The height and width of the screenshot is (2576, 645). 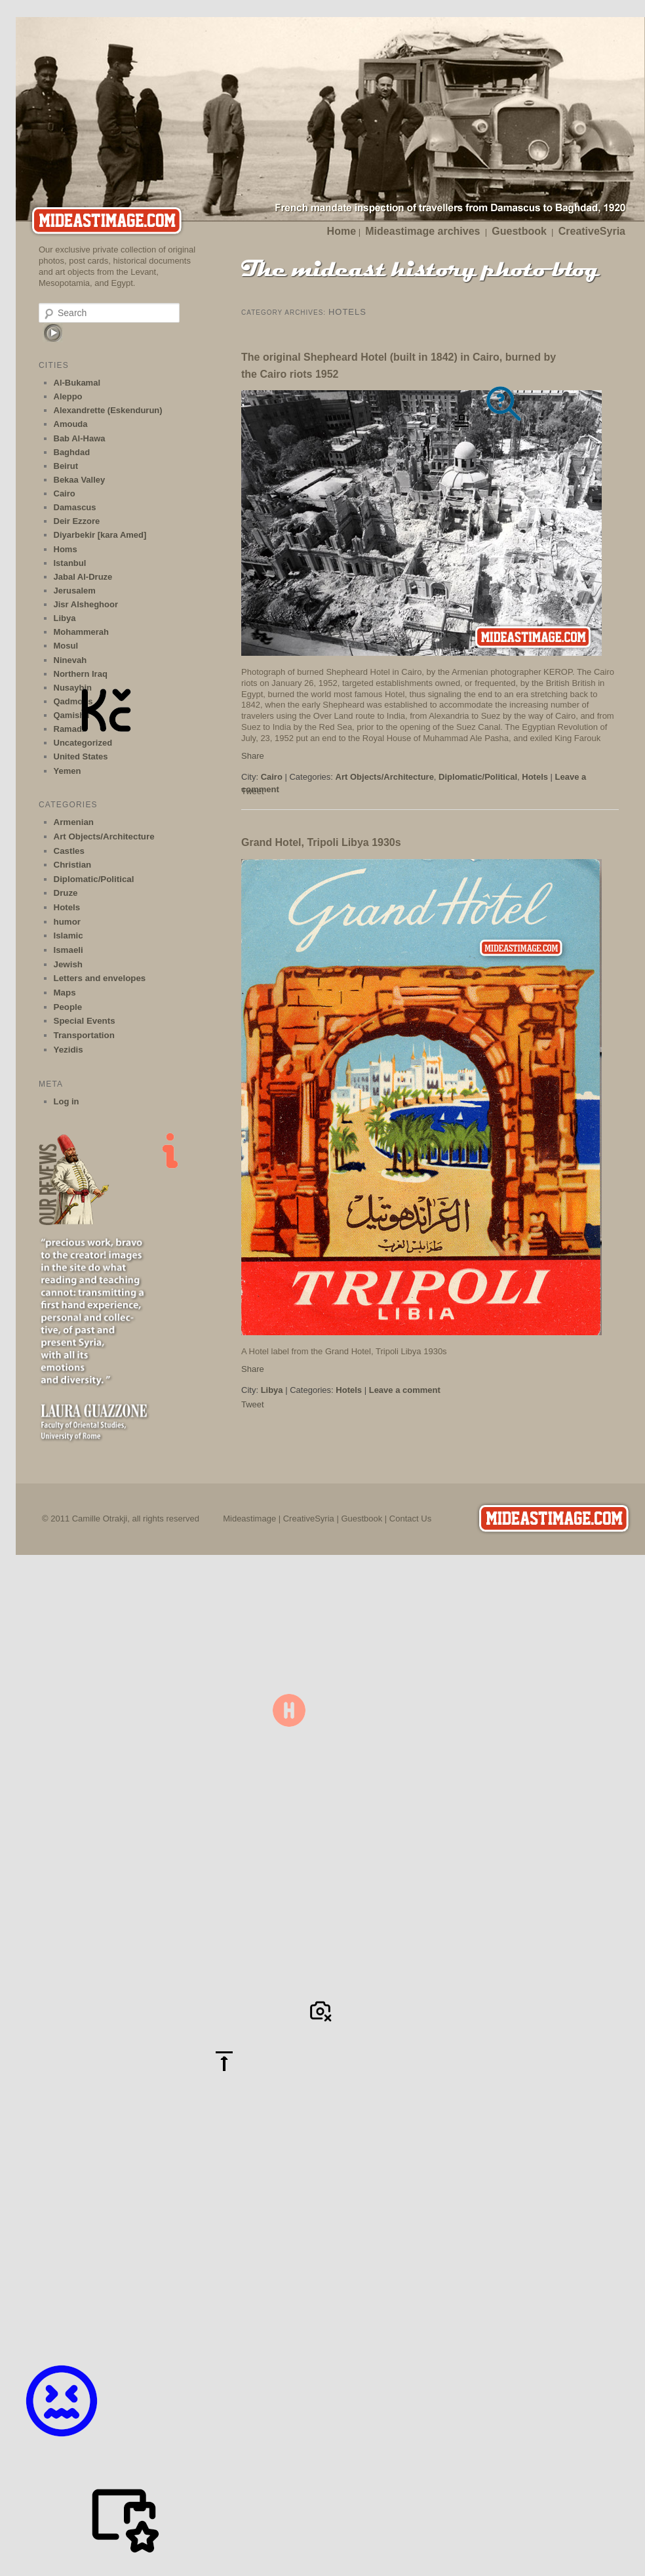 I want to click on select czech koruna as currency, so click(x=106, y=710).